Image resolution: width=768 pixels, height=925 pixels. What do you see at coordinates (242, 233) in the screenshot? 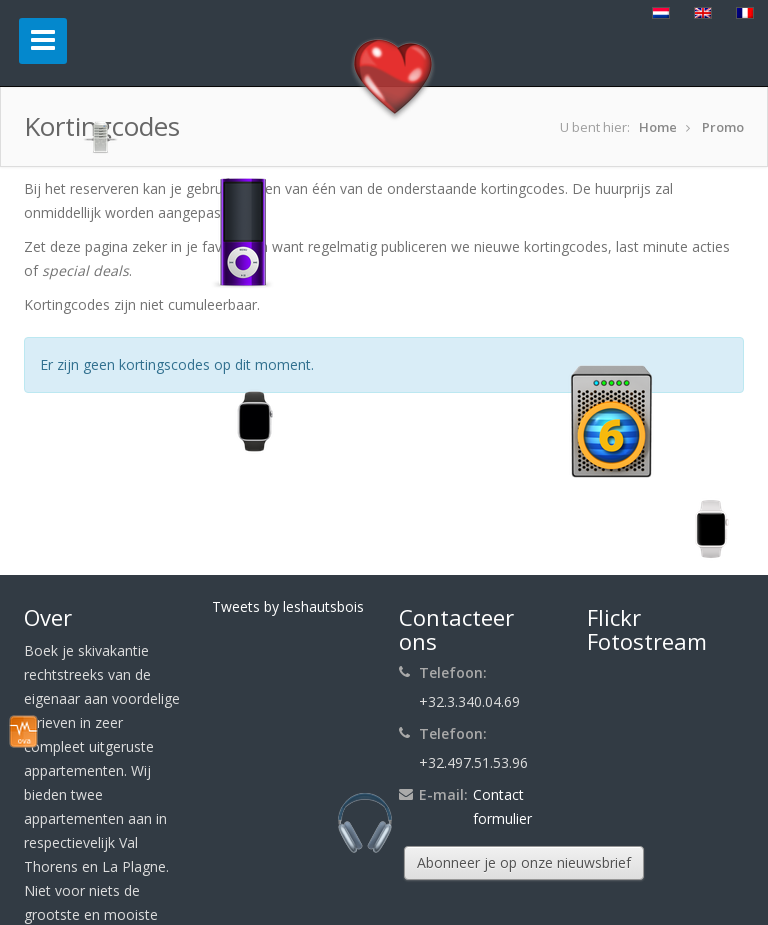
I see `indicates a connected iPod nano device` at bounding box center [242, 233].